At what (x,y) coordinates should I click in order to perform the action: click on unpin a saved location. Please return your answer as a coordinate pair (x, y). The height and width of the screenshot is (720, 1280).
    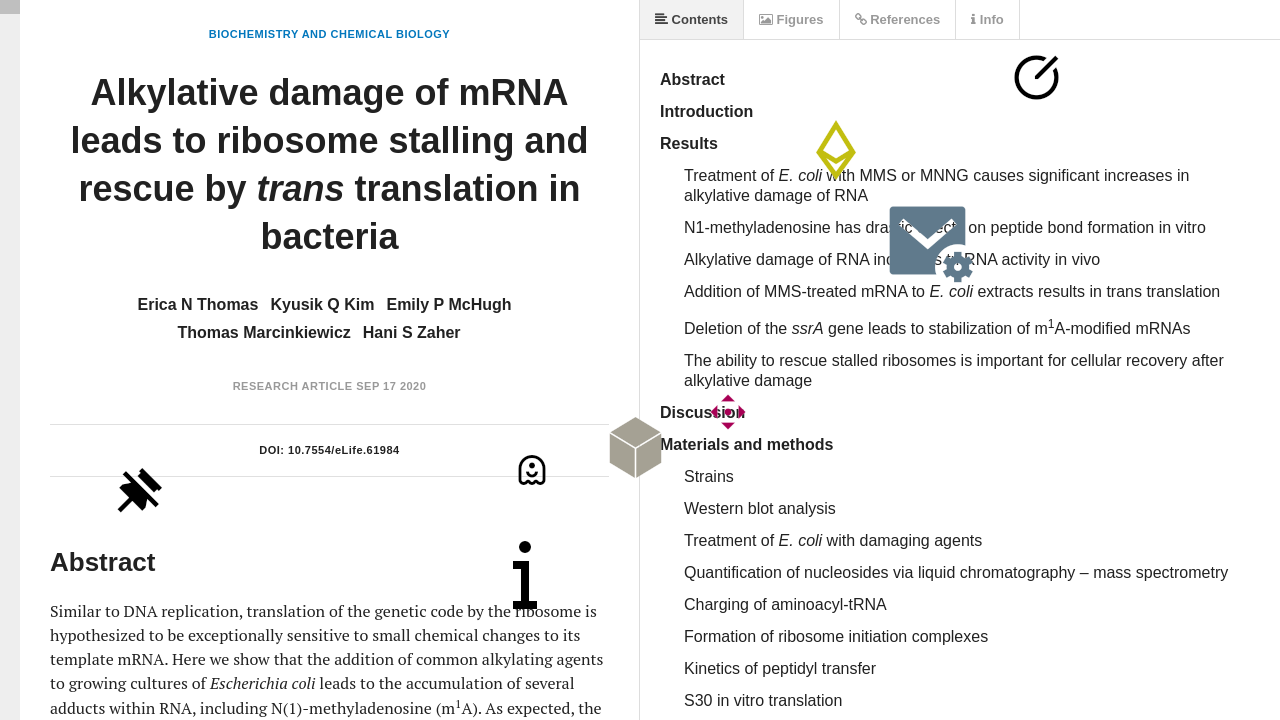
    Looking at the image, I should click on (138, 492).